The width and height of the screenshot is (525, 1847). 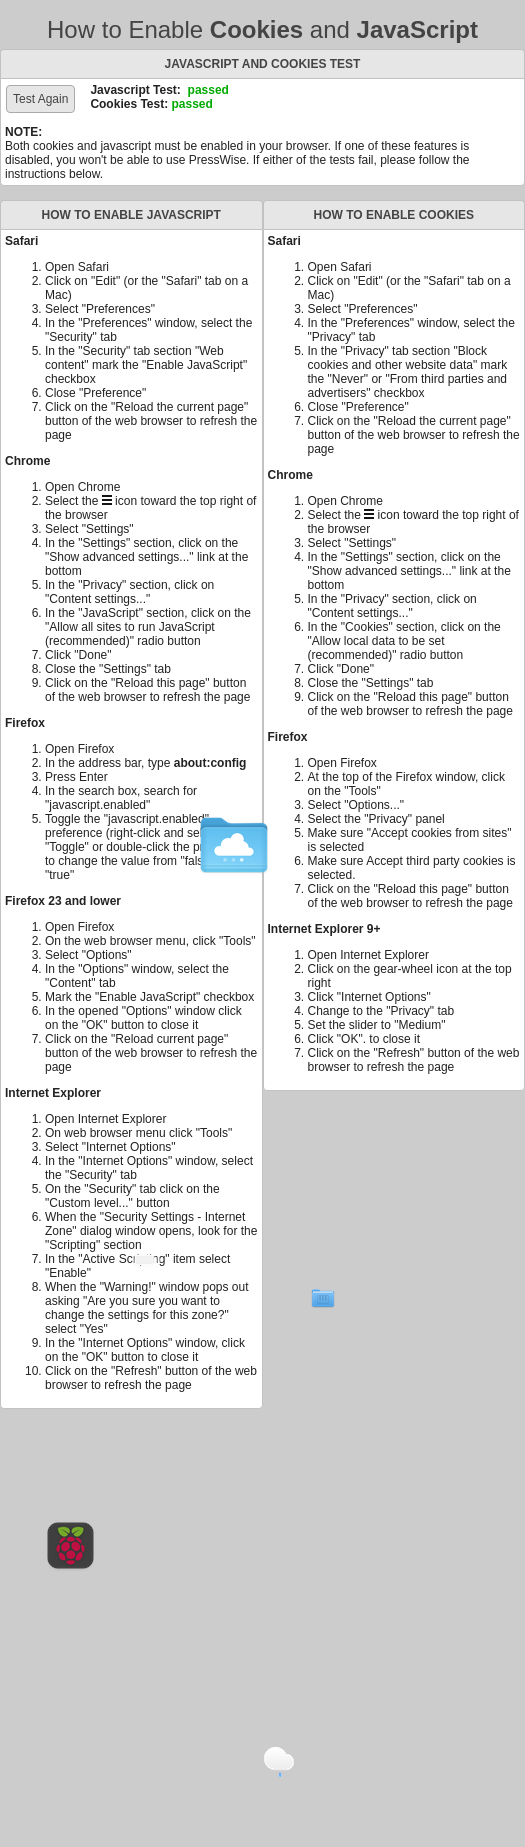 What do you see at coordinates (147, 1260) in the screenshot?
I see `indicates battery level at 80% charge` at bounding box center [147, 1260].